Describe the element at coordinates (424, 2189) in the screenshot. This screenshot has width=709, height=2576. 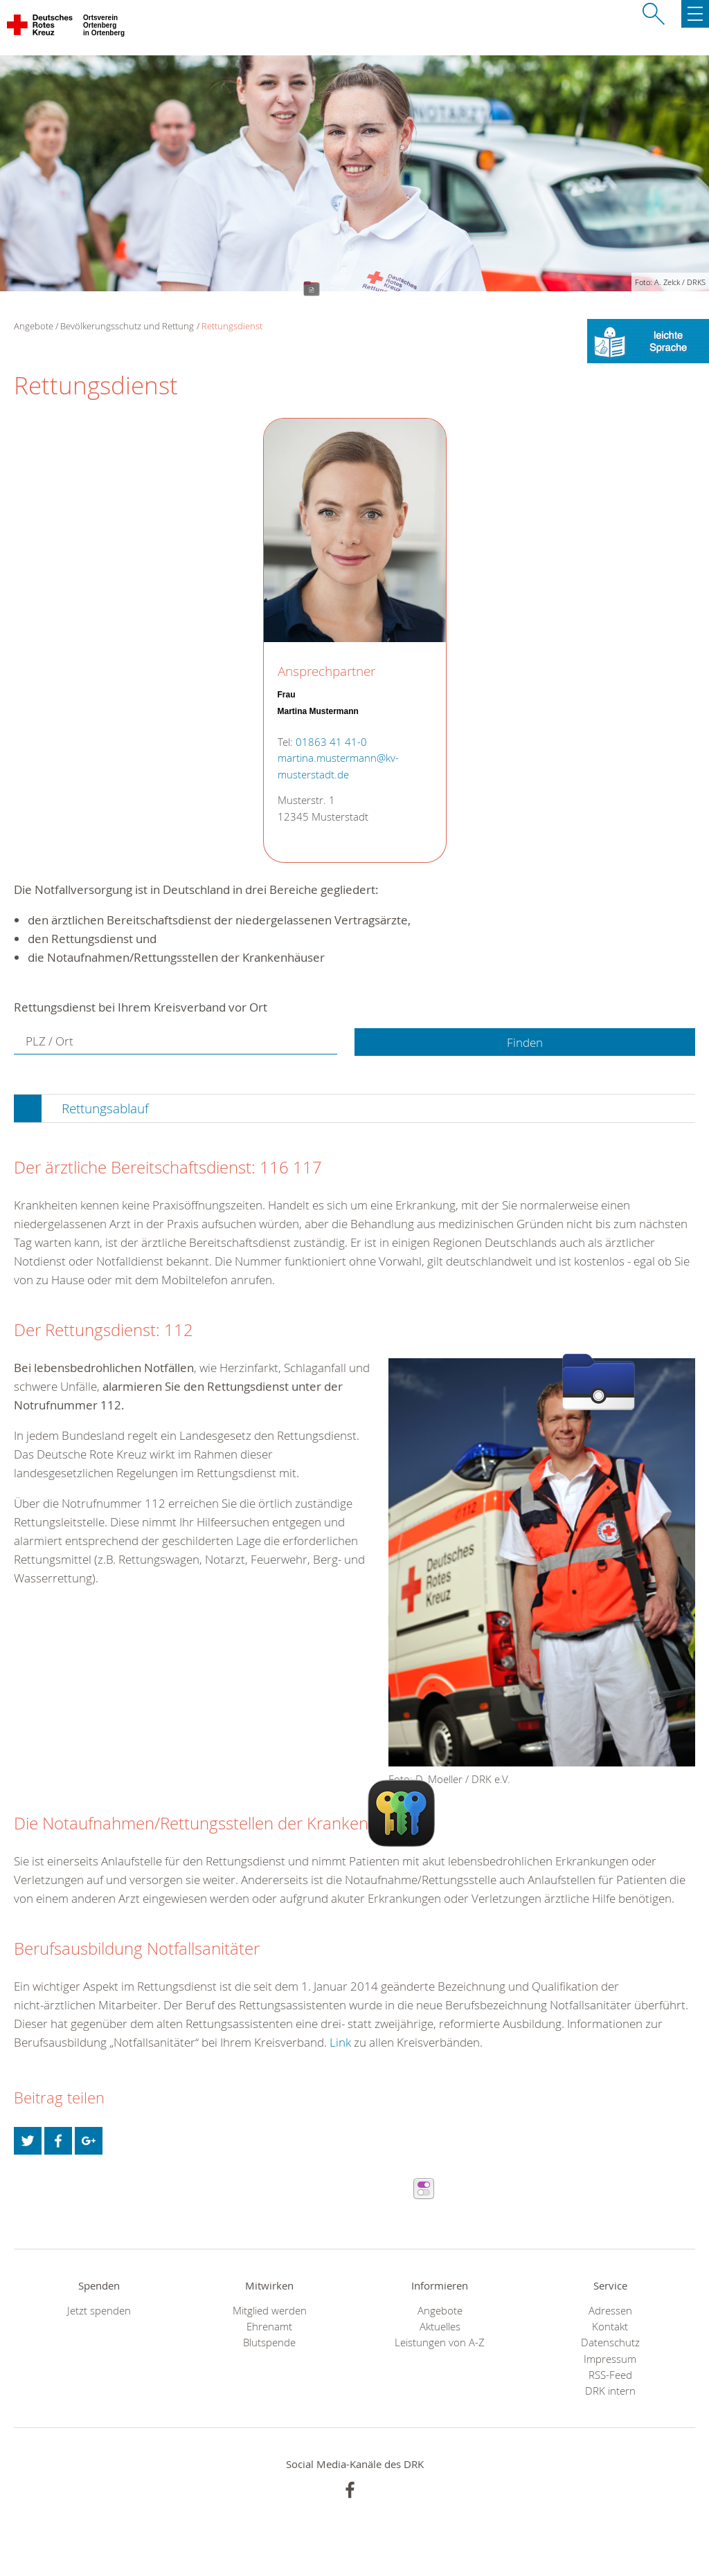
I see `open unity tweak tool settings` at that location.